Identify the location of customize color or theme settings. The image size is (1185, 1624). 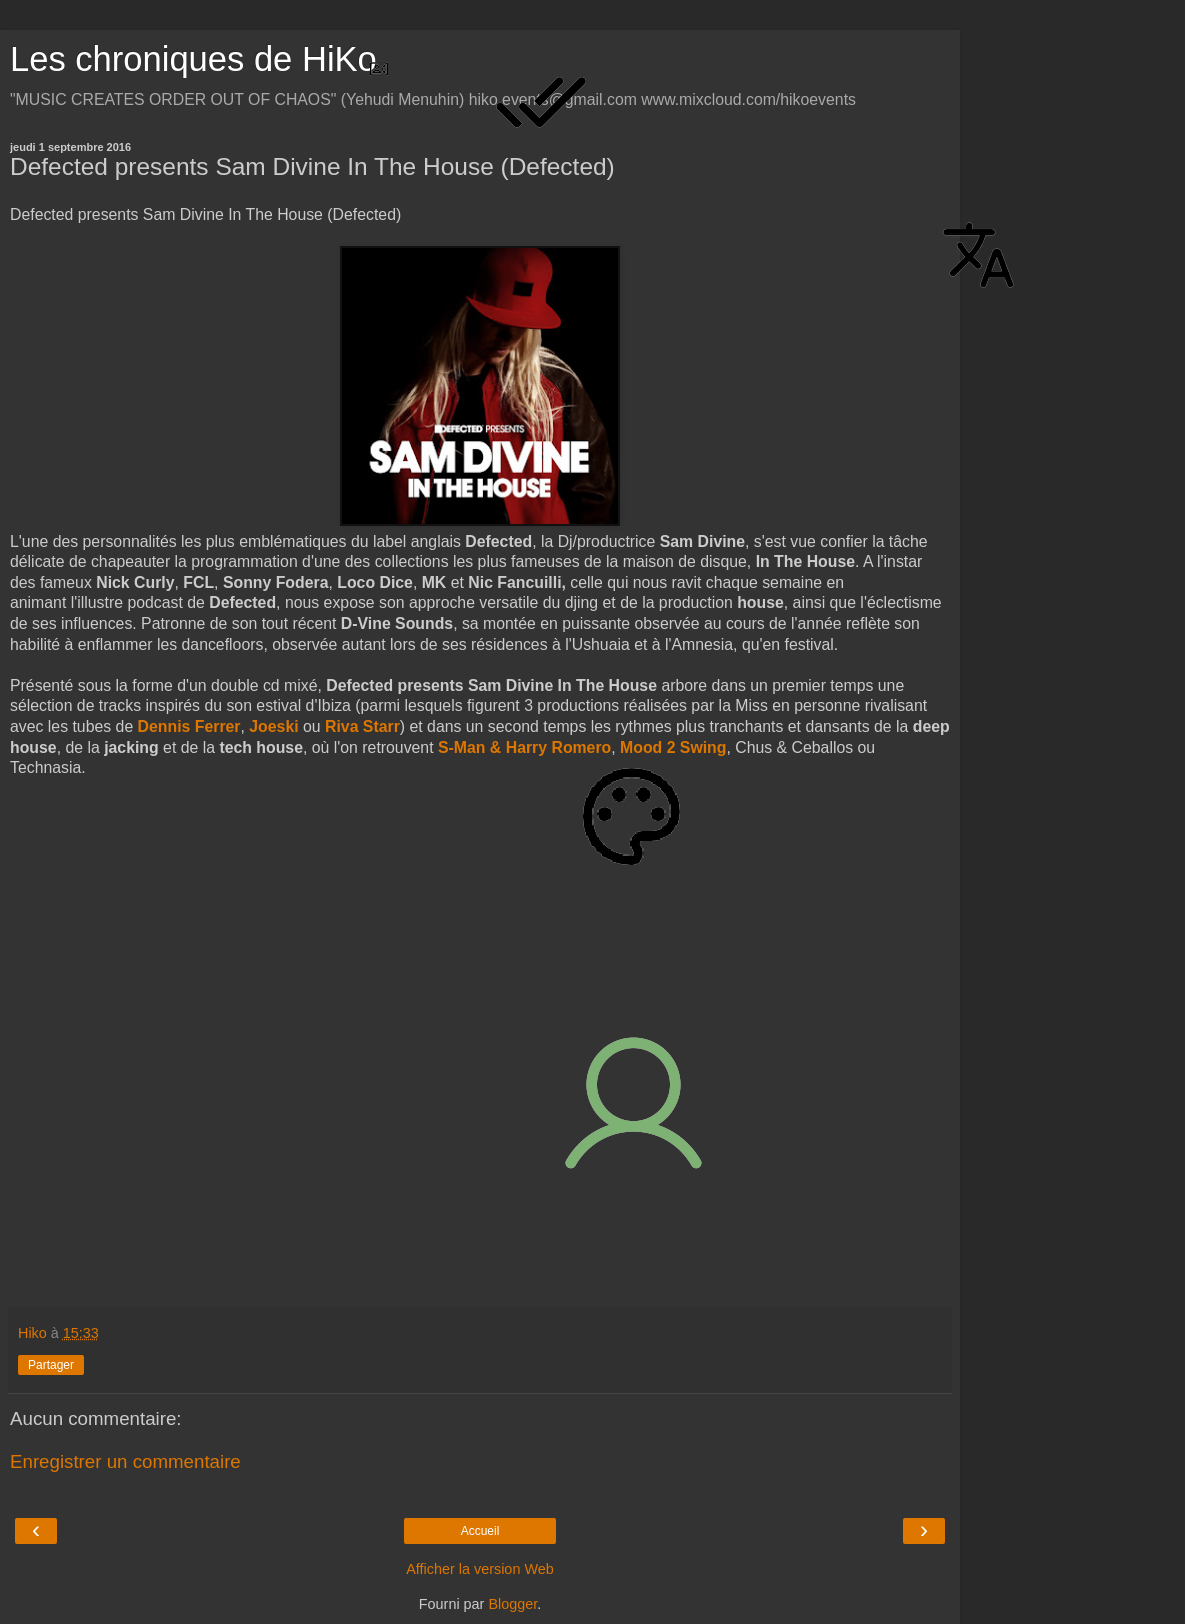
(631, 816).